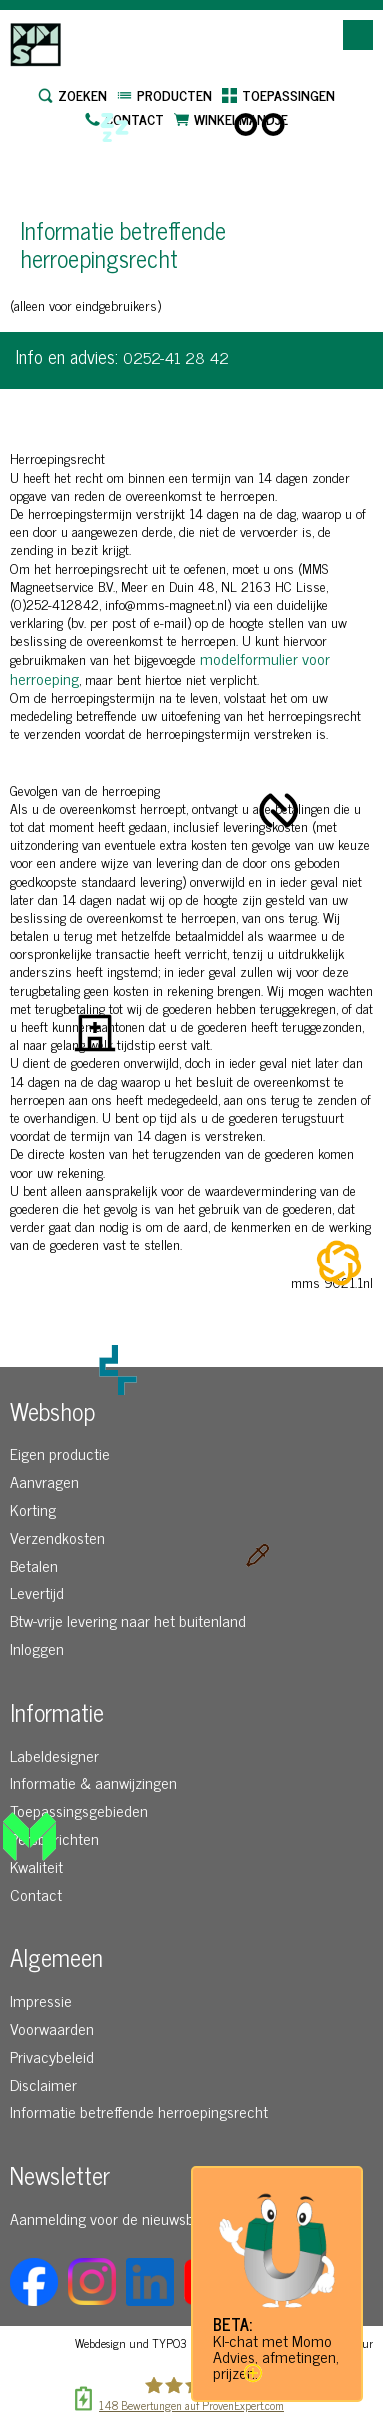 This screenshot has height=2422, width=383. I want to click on find nearby hospitals, so click(95, 1033).